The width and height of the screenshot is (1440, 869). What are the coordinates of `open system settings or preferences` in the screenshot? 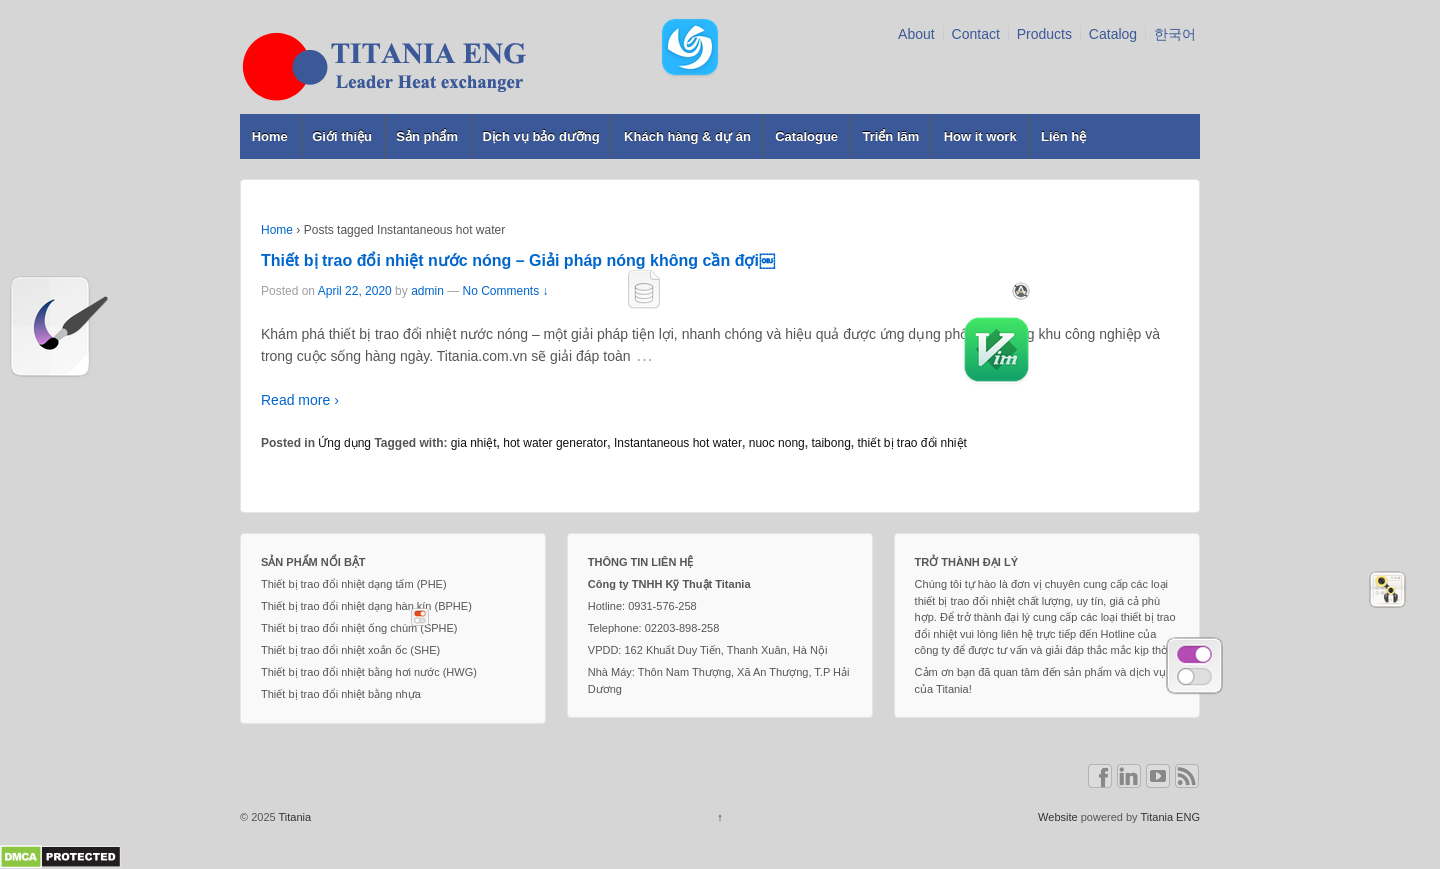 It's located at (420, 617).